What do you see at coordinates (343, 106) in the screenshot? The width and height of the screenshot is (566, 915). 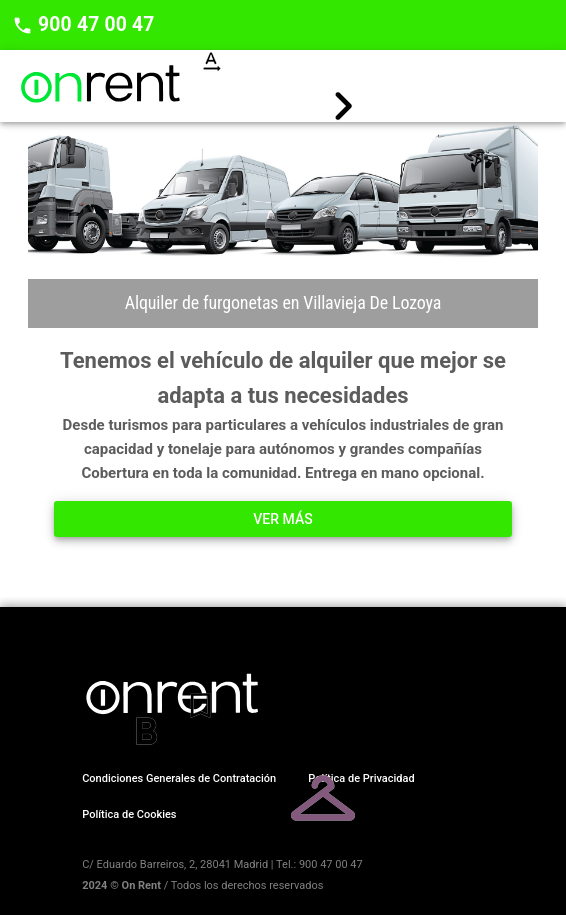 I see `navigate to the next item or screen` at bounding box center [343, 106].